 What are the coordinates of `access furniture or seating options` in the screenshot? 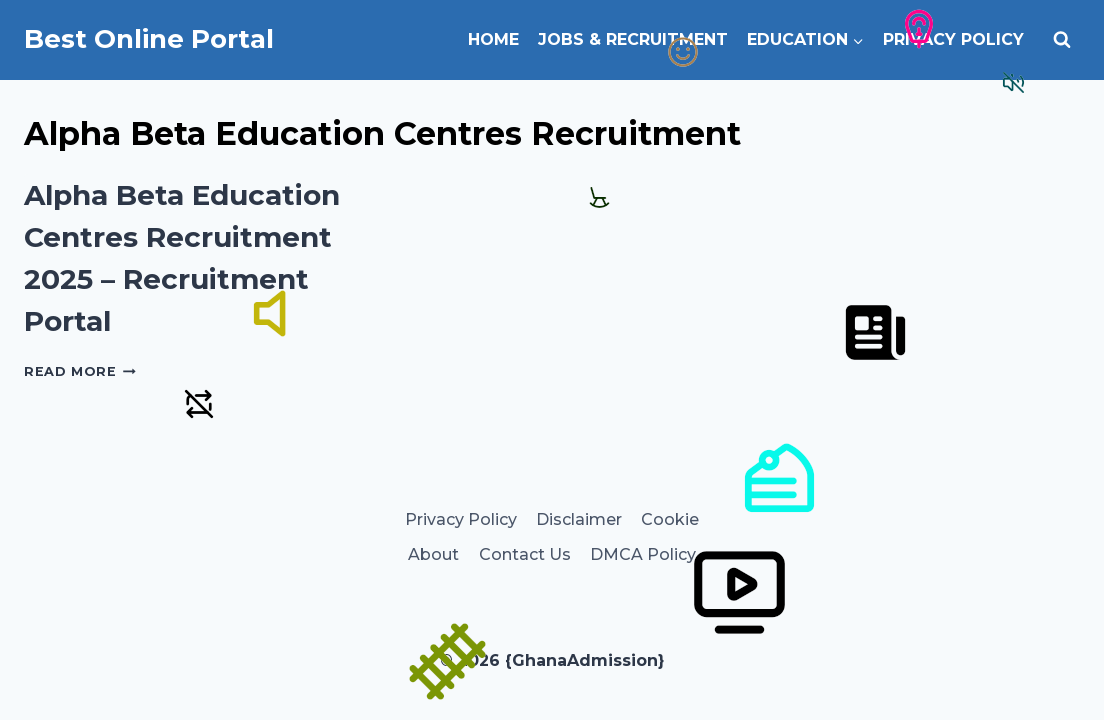 It's located at (599, 197).